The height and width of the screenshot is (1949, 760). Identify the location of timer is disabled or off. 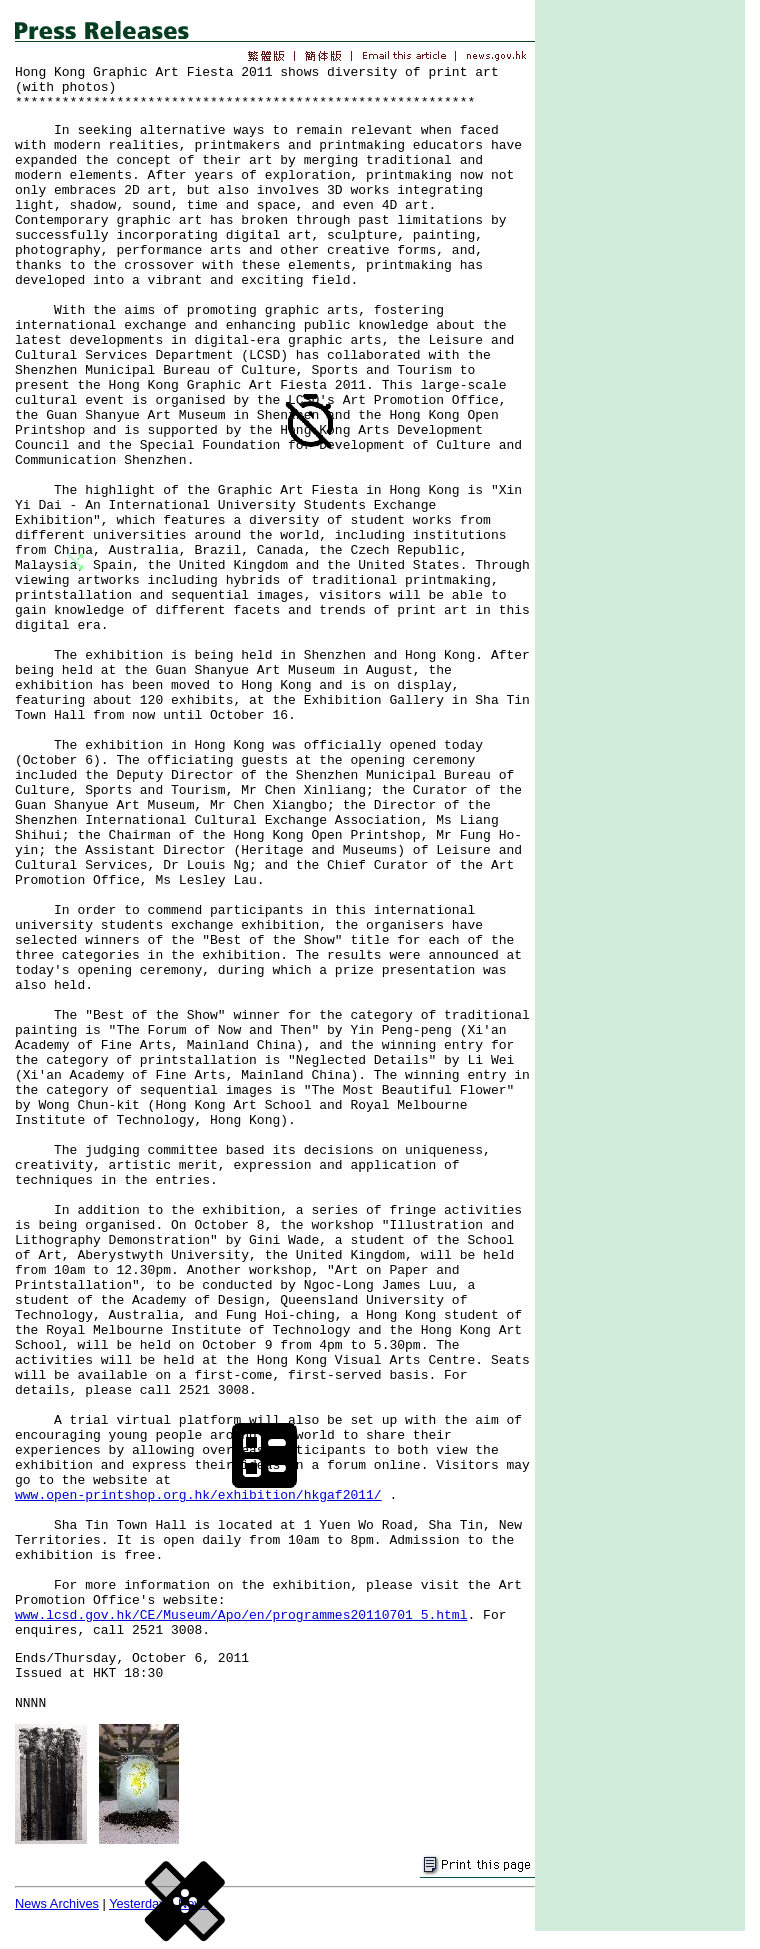
(310, 421).